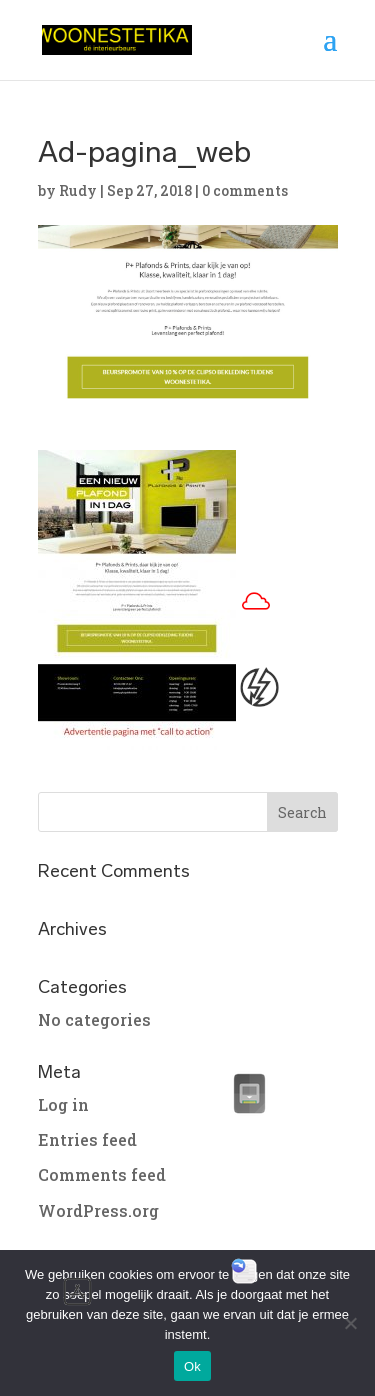 The height and width of the screenshot is (1396, 375). I want to click on thunderbolt port or connection status, so click(259, 687).